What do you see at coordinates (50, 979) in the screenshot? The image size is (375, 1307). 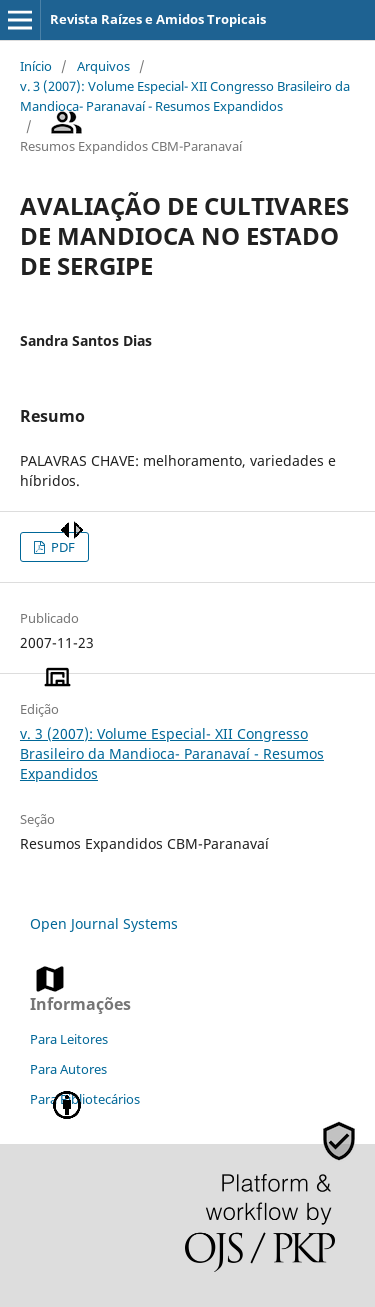 I see `view map` at bounding box center [50, 979].